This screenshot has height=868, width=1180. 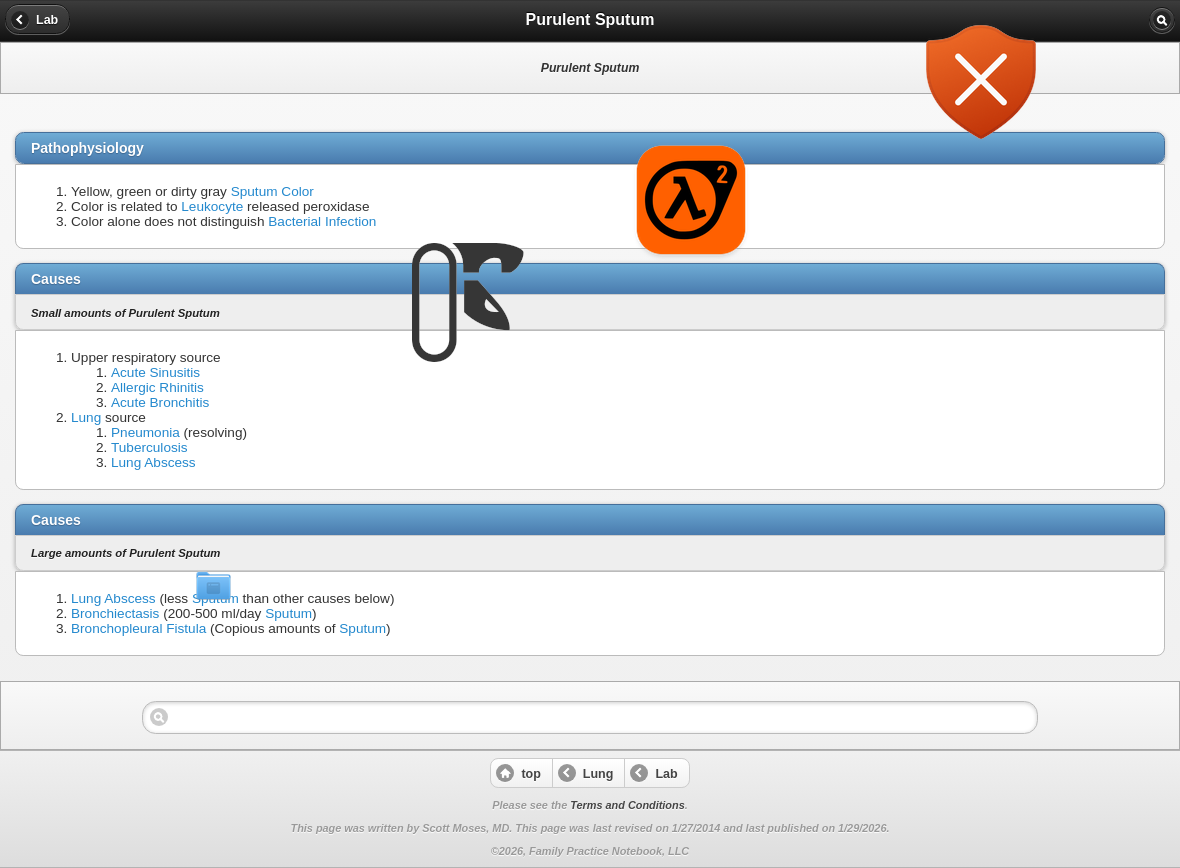 What do you see at coordinates (981, 82) in the screenshot?
I see `indicates a security error or protection failure` at bounding box center [981, 82].